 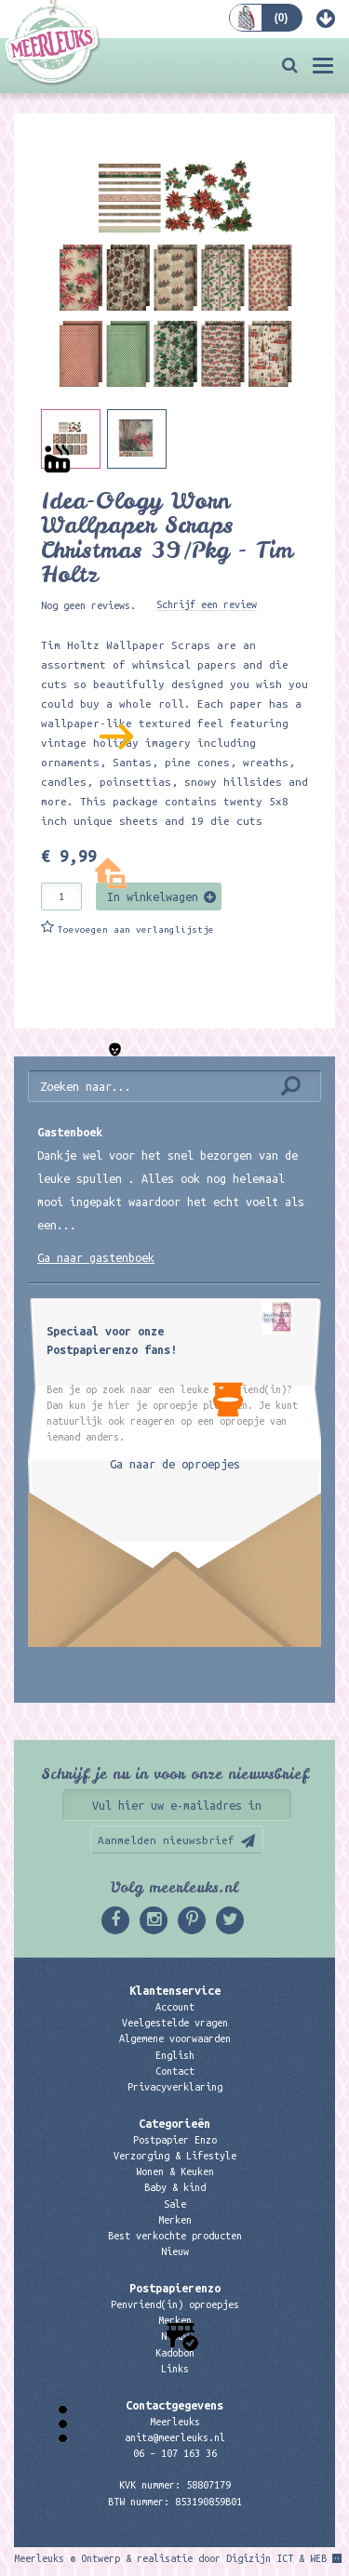 What do you see at coordinates (111, 872) in the screenshot?
I see `work from home or remote work mode` at bounding box center [111, 872].